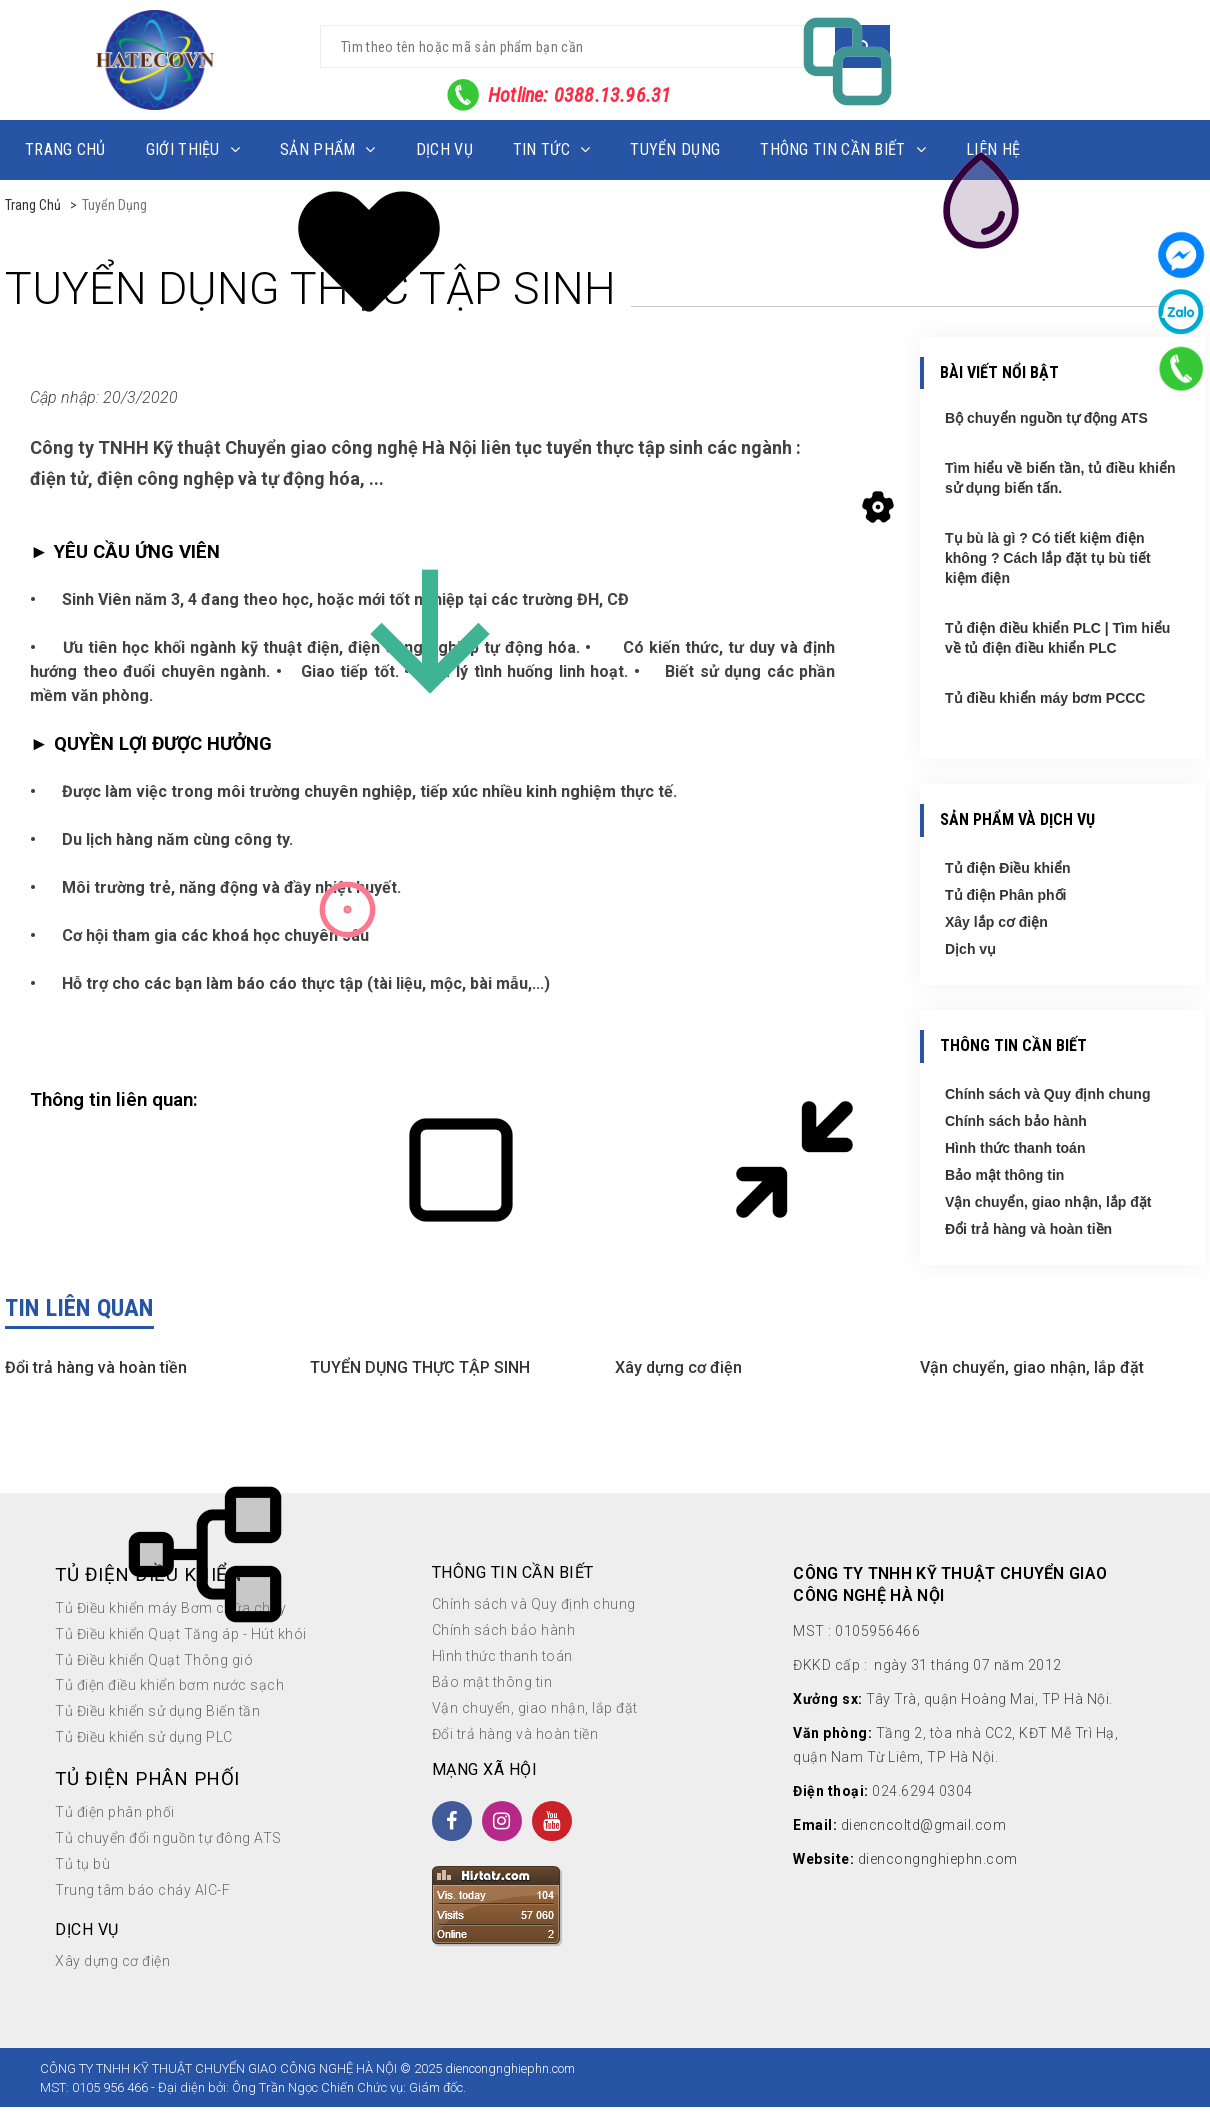 The height and width of the screenshot is (2126, 1210). Describe the element at coordinates (878, 507) in the screenshot. I see `open settings menu` at that location.